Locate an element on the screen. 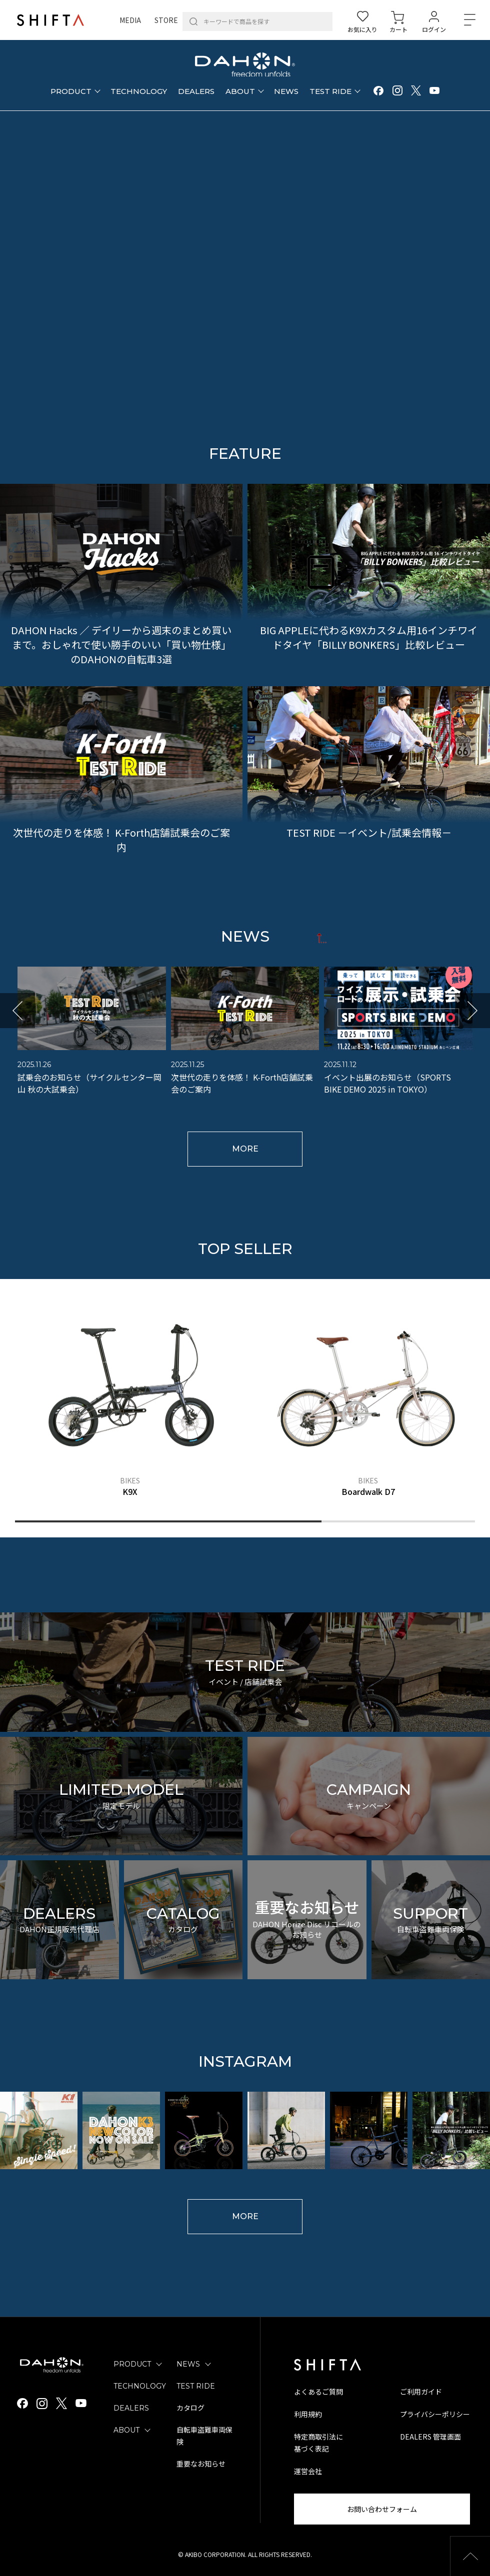 This screenshot has height=2576, width=490. create a new notebook from template is located at coordinates (316, 564).